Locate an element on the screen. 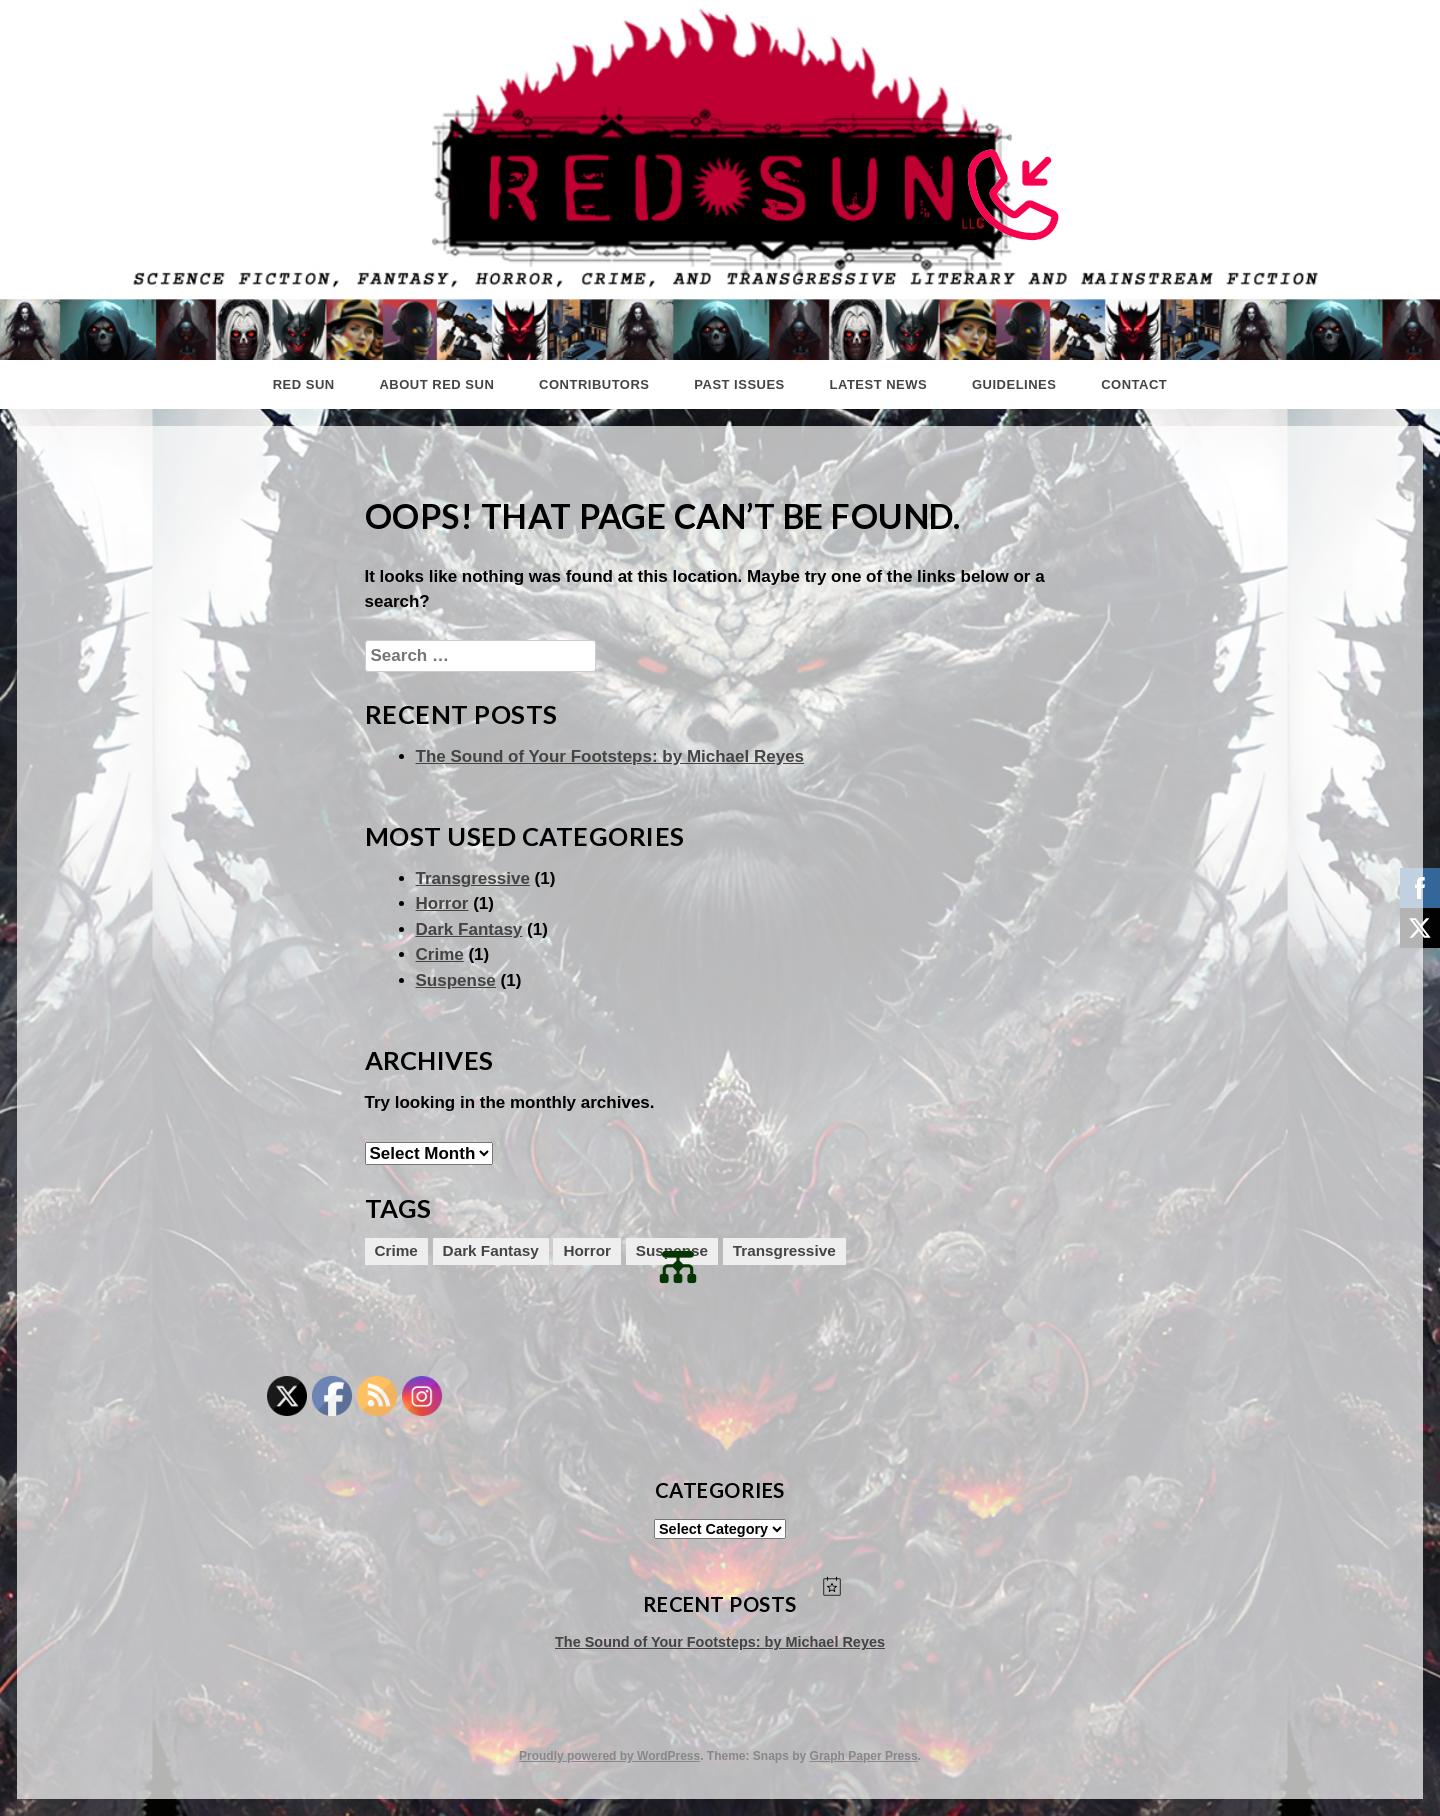 This screenshot has height=1816, width=1440. view organizational hierarchy or structure is located at coordinates (678, 1267).